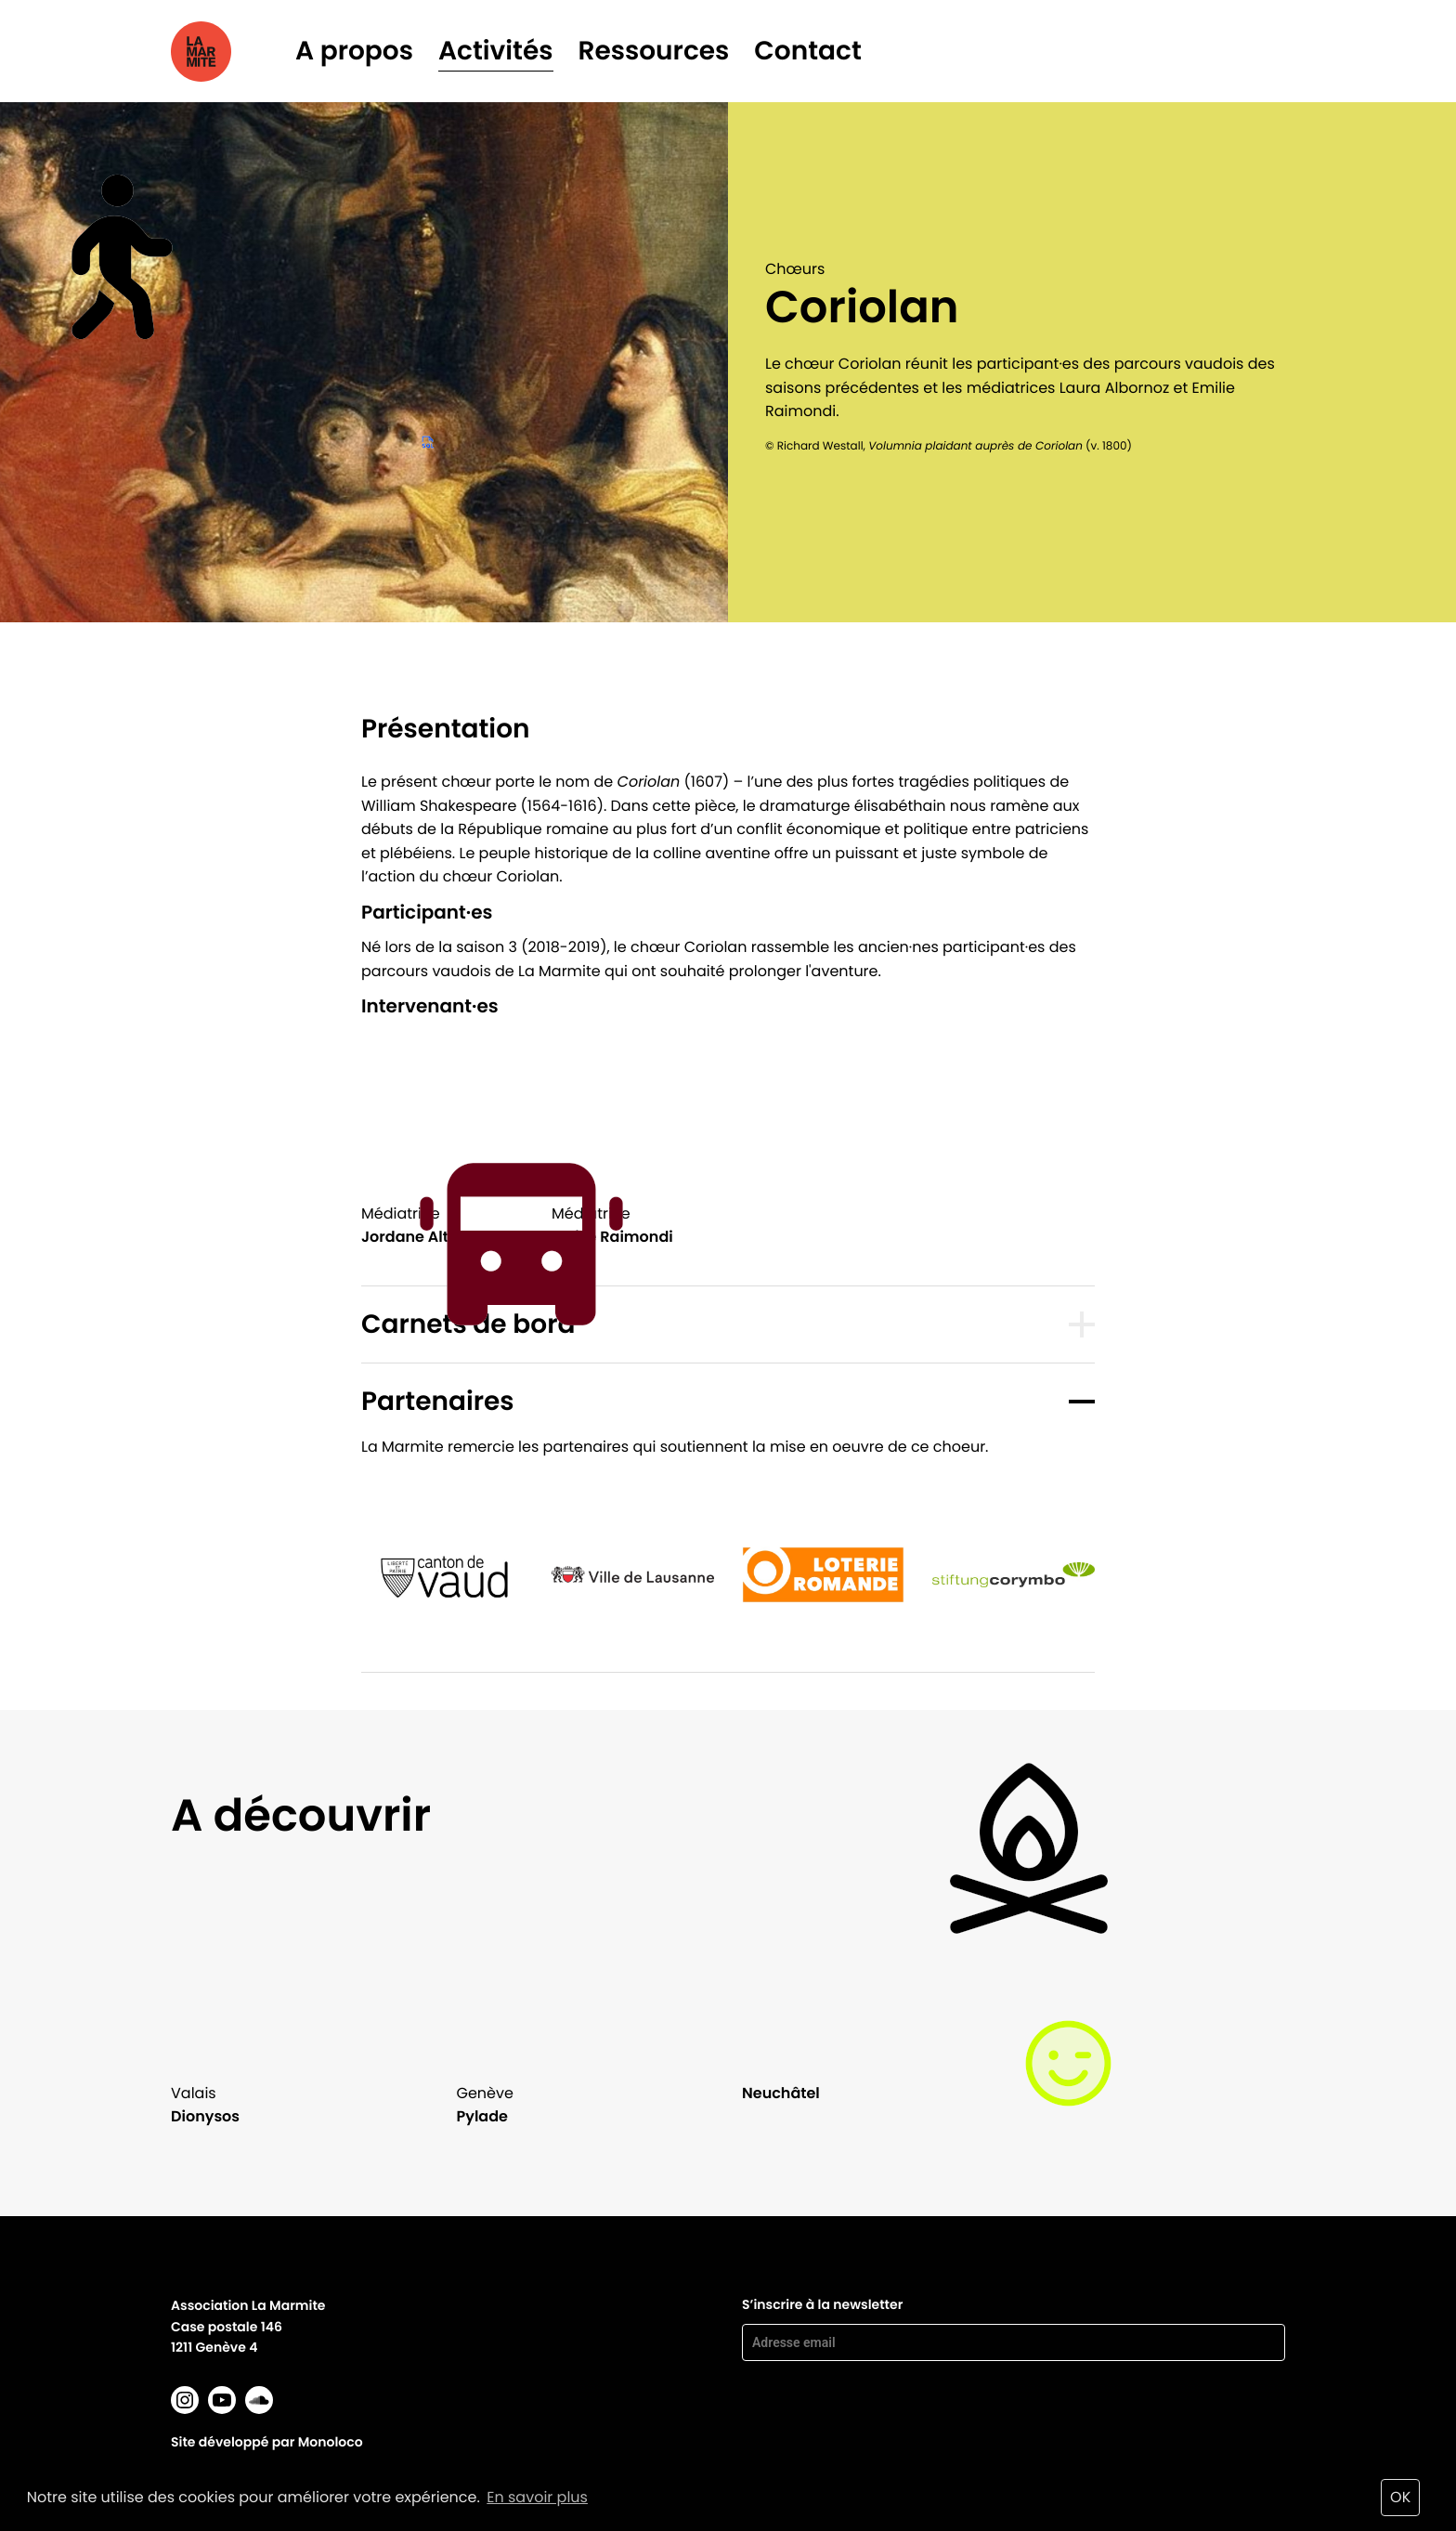  Describe the element at coordinates (427, 442) in the screenshot. I see `open or view an SQL database file` at that location.